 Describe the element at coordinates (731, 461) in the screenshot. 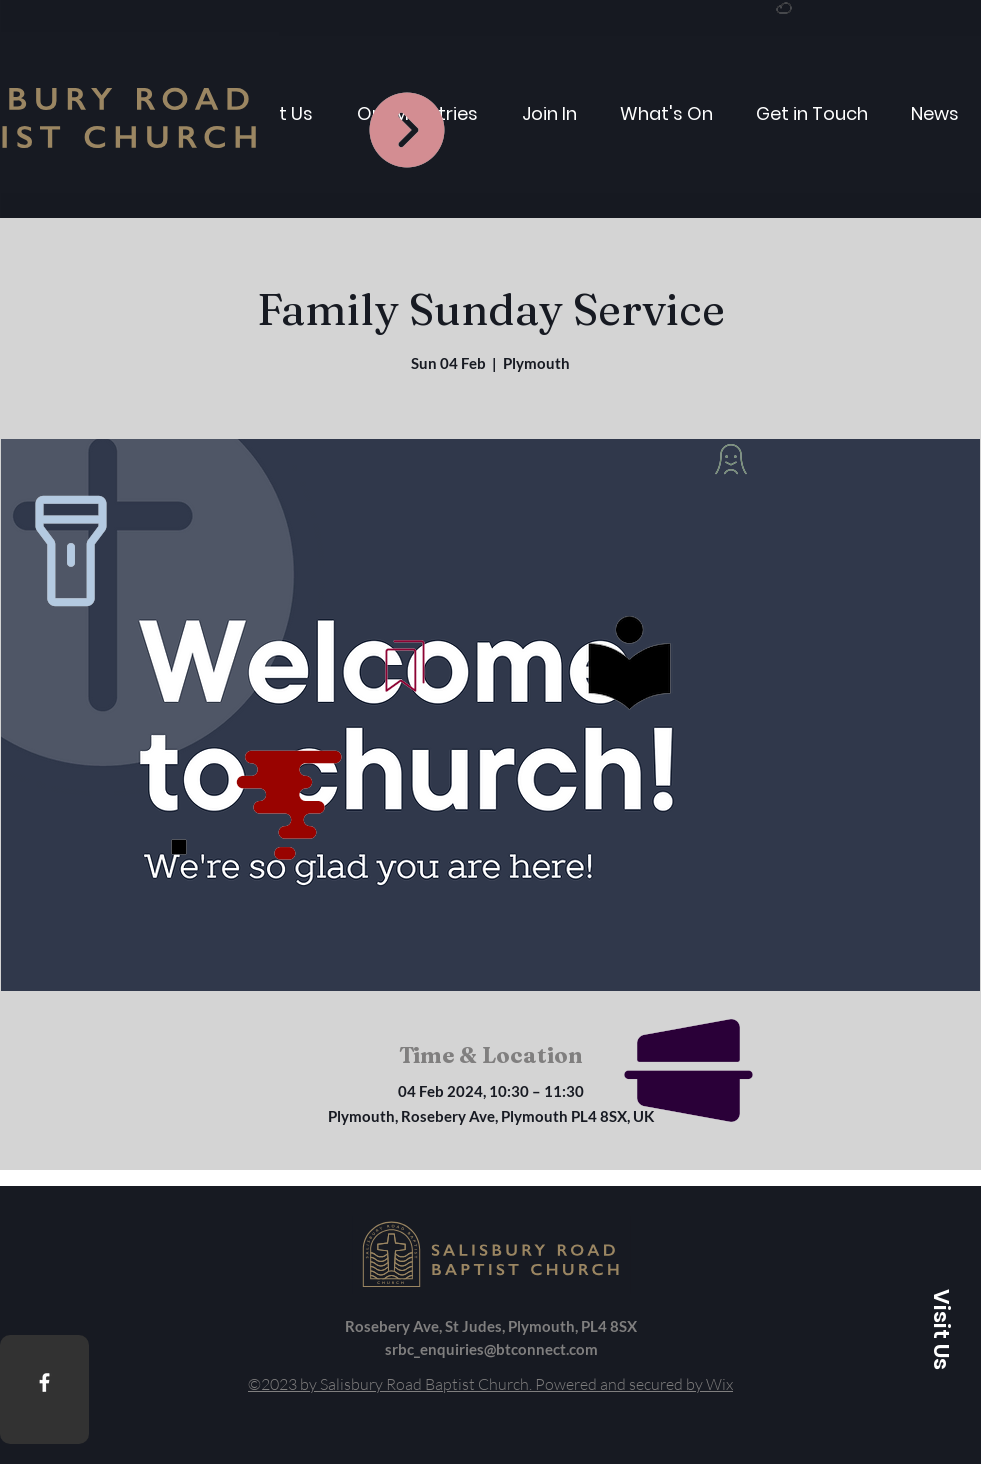

I see `indicates linux operating system compatibility` at that location.